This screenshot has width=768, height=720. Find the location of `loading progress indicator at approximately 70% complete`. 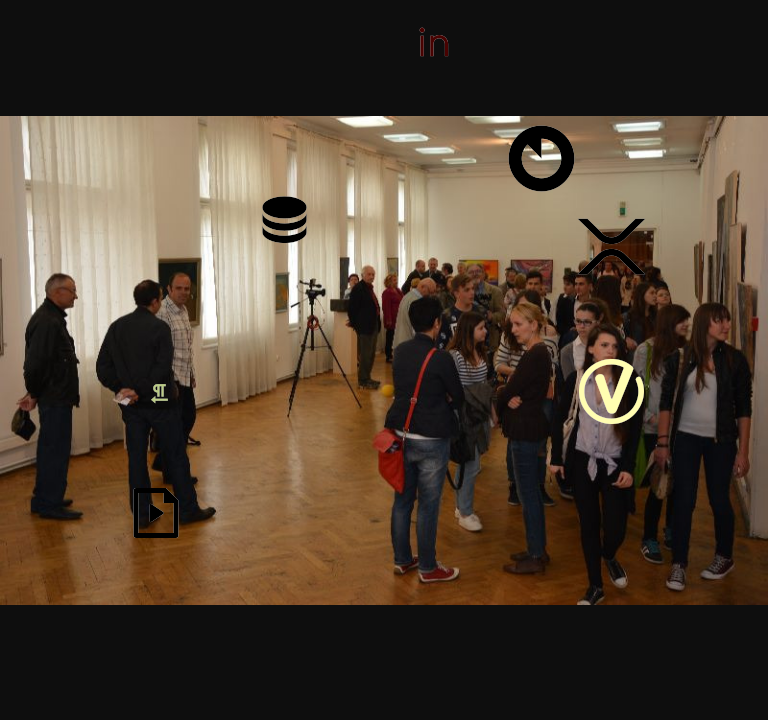

loading progress indicator at approximately 70% complete is located at coordinates (541, 158).